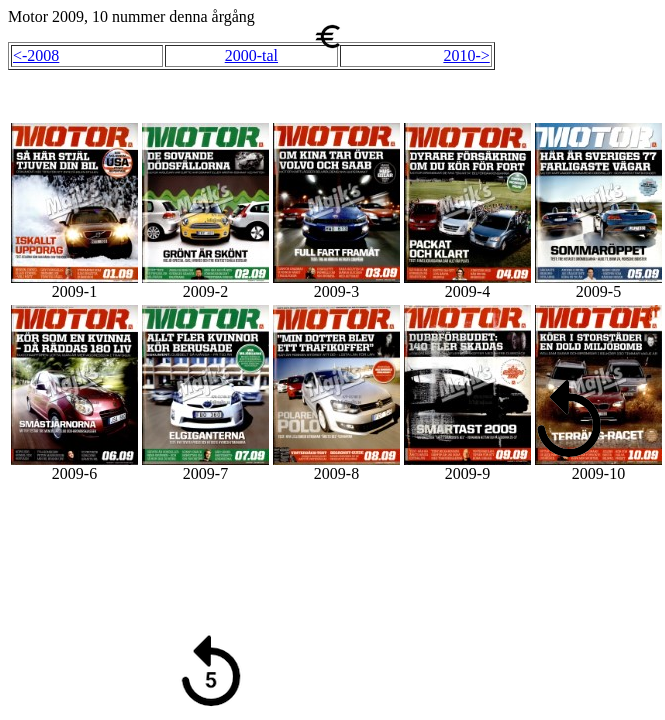  I want to click on rewind video by 5 seconds, so click(211, 673).